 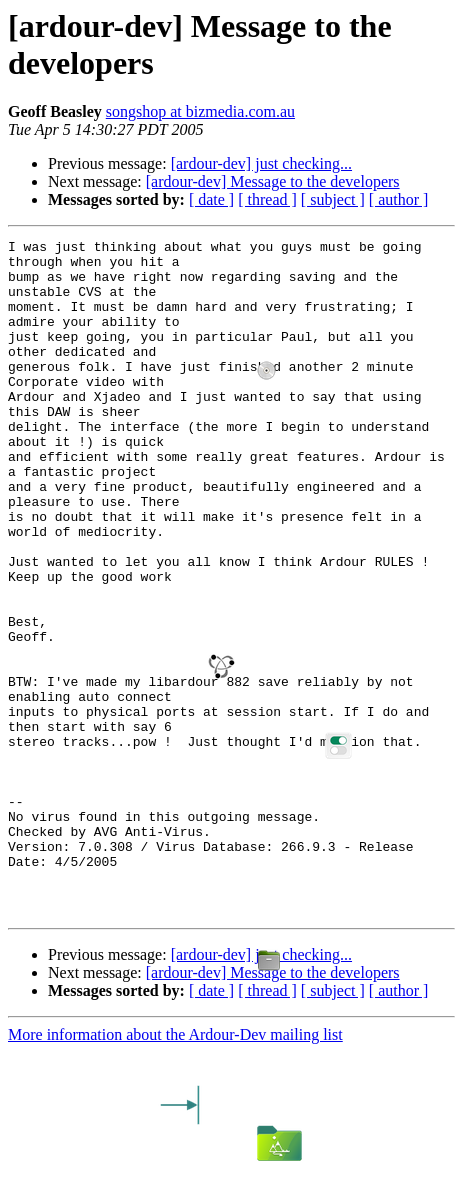 What do you see at coordinates (180, 1105) in the screenshot?
I see `go to the last item or page` at bounding box center [180, 1105].